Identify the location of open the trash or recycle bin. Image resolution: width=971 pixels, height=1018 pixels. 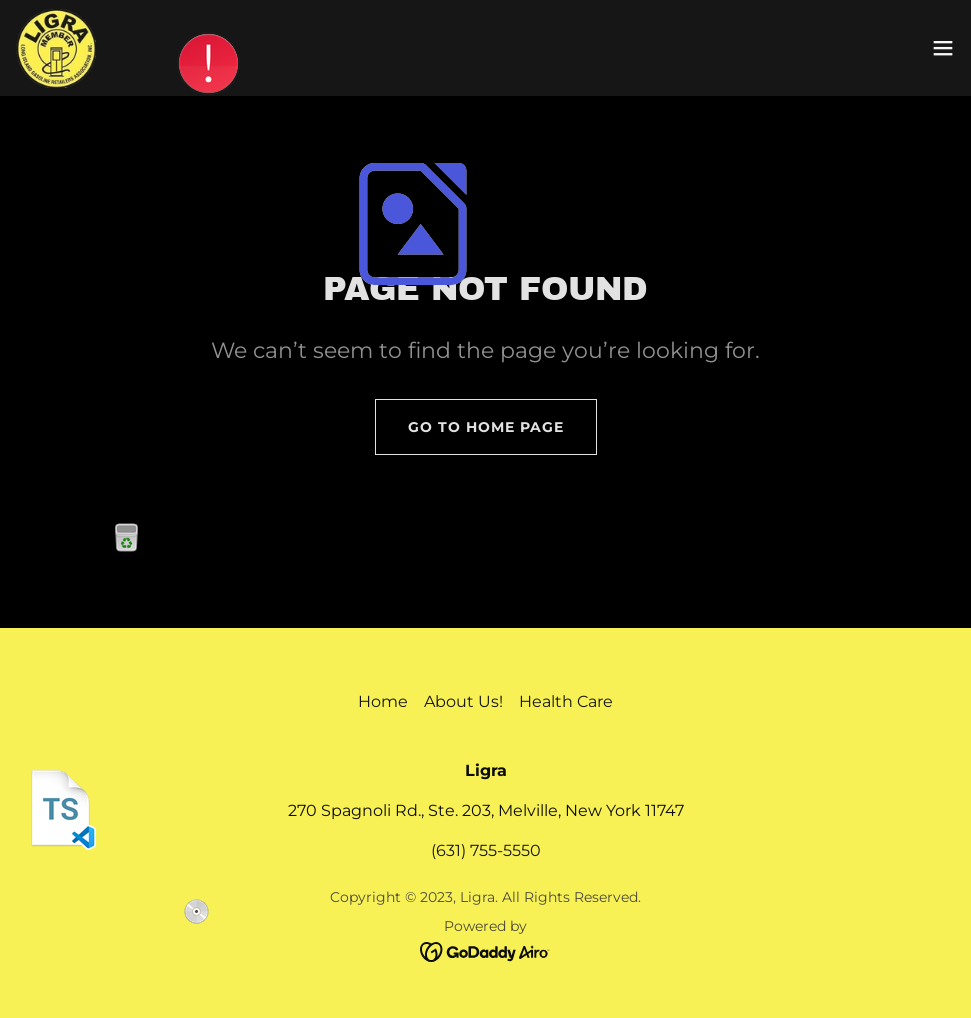
(126, 537).